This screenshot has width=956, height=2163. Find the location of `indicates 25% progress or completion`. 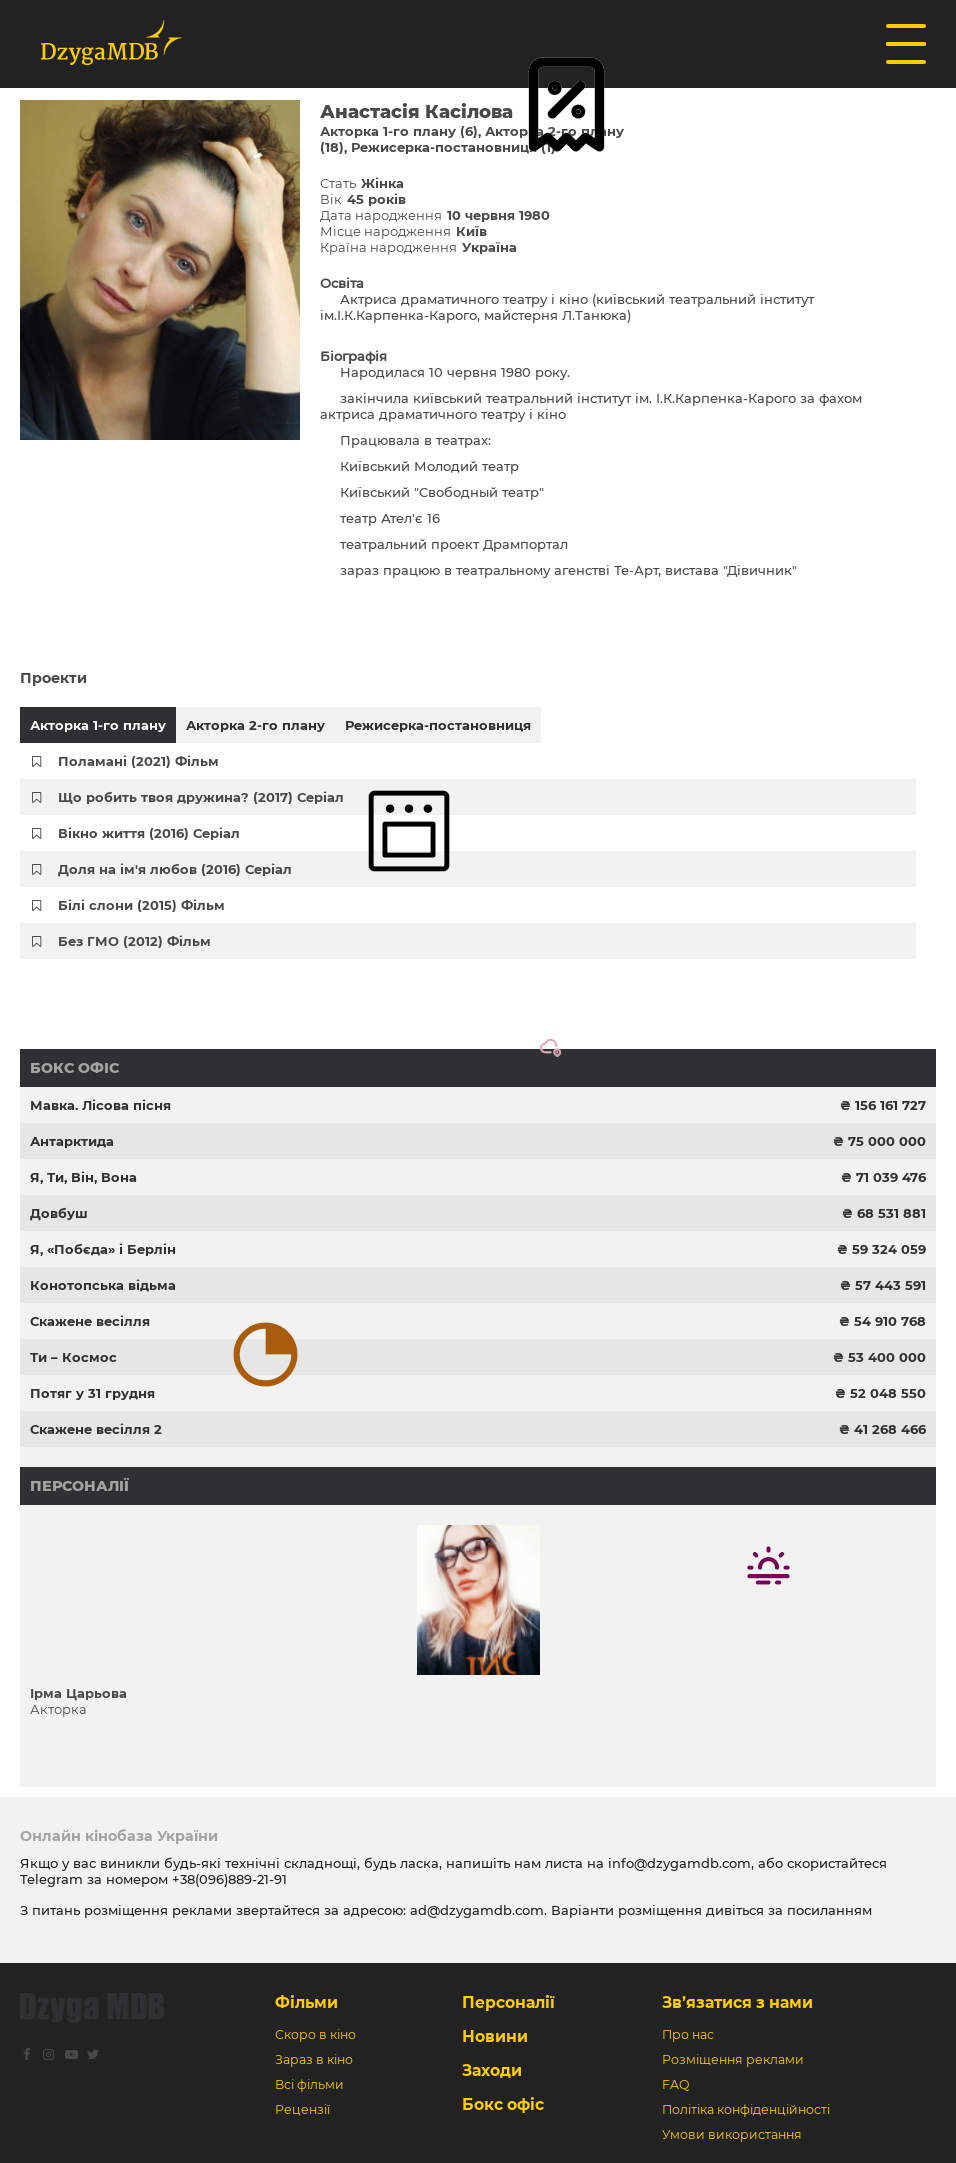

indicates 25% progress or completion is located at coordinates (265, 1354).